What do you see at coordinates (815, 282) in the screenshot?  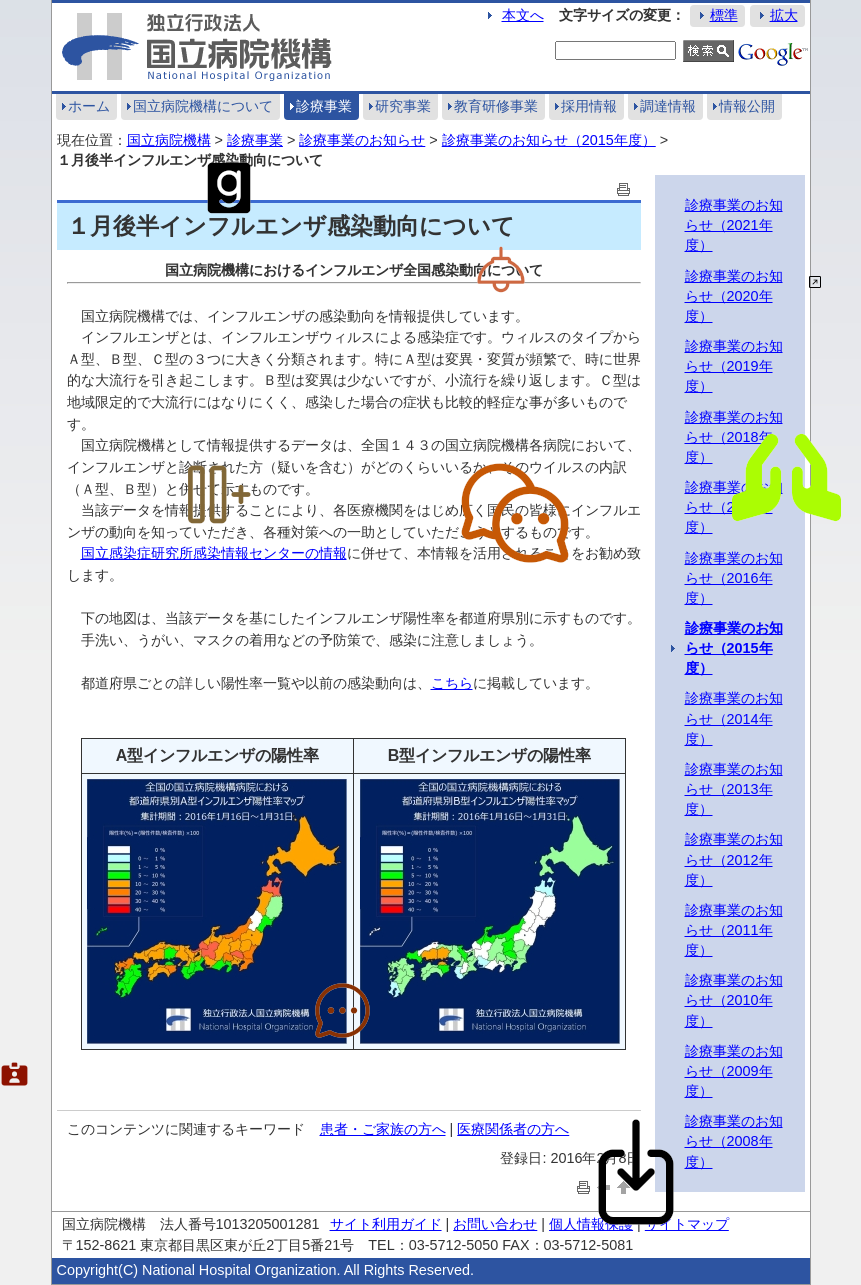 I see `open link in new window` at bounding box center [815, 282].